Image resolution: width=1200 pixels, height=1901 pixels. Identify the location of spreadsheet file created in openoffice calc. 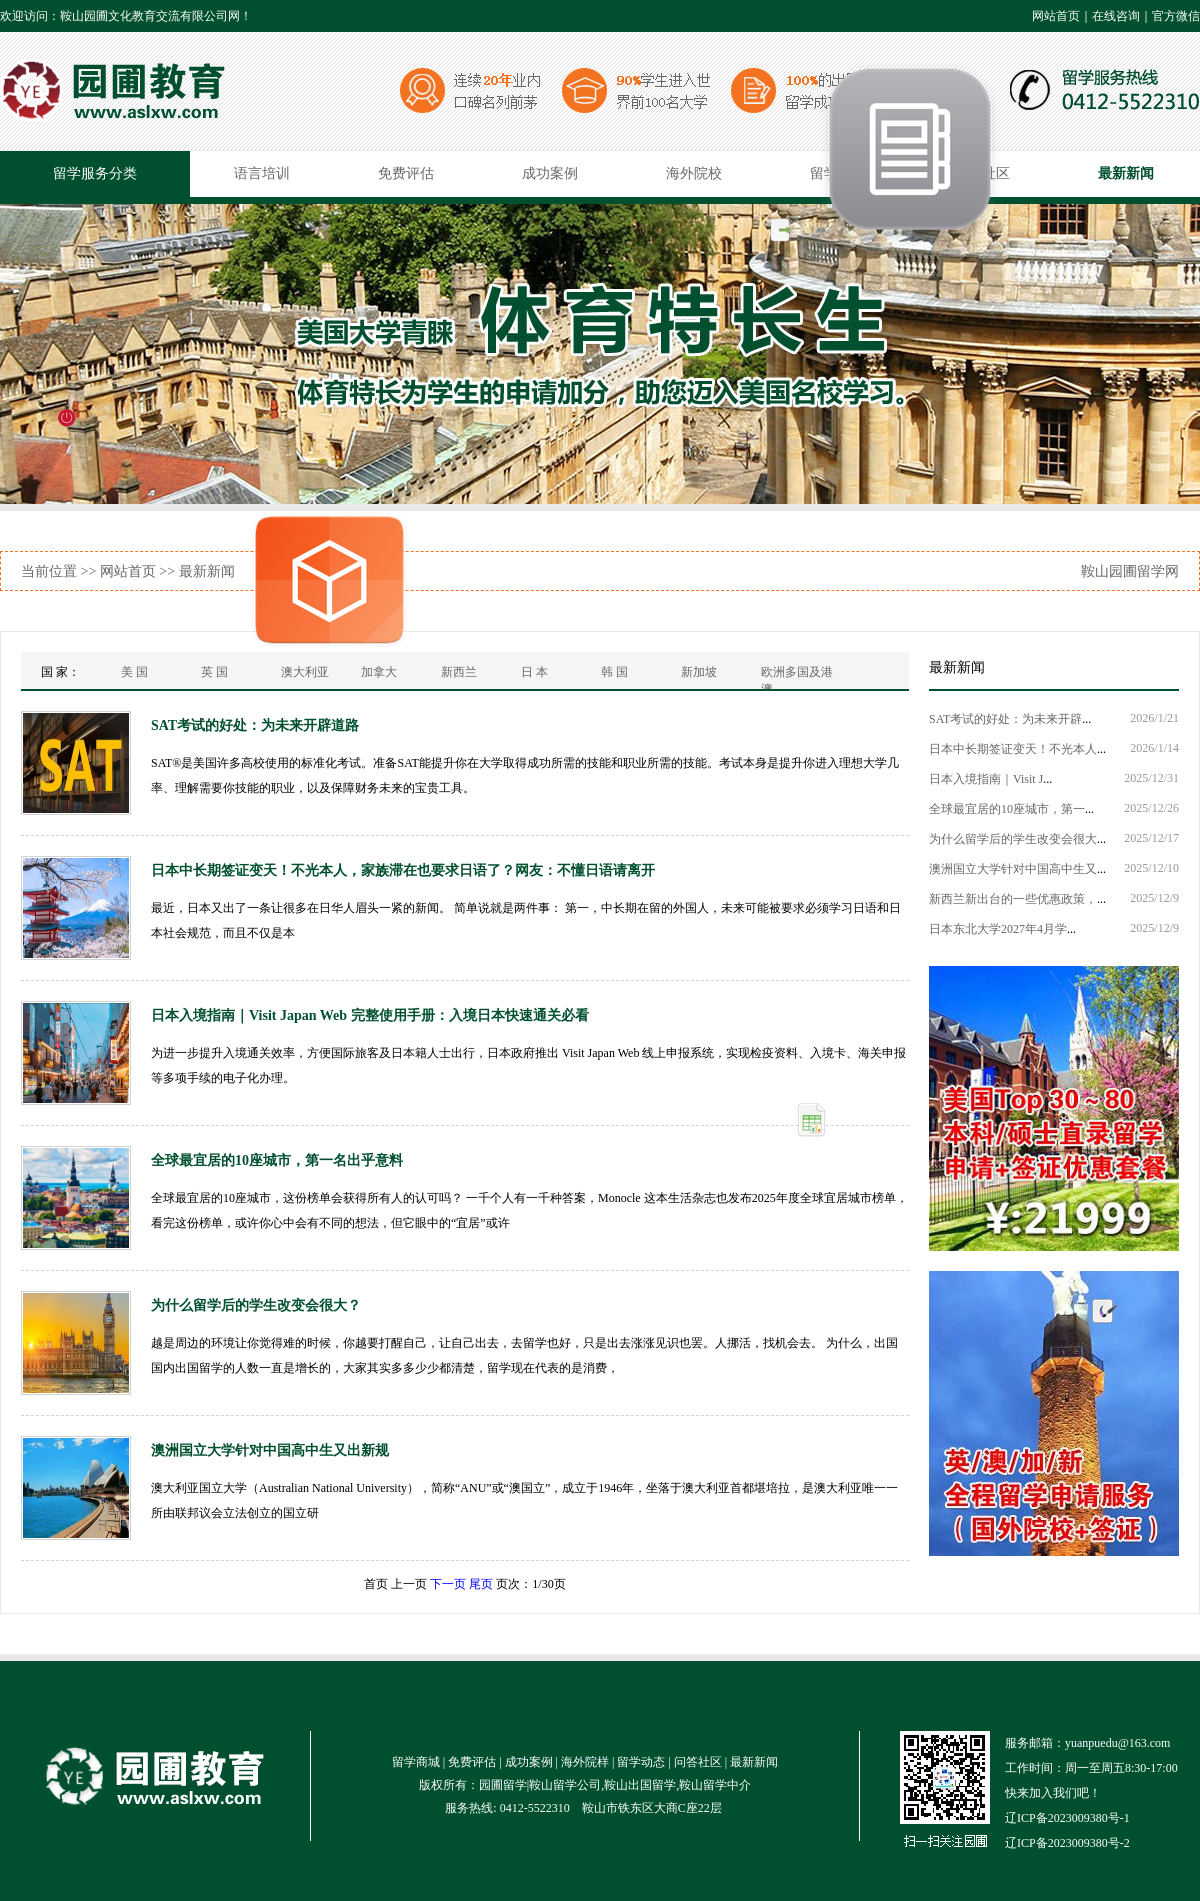
(811, 1119).